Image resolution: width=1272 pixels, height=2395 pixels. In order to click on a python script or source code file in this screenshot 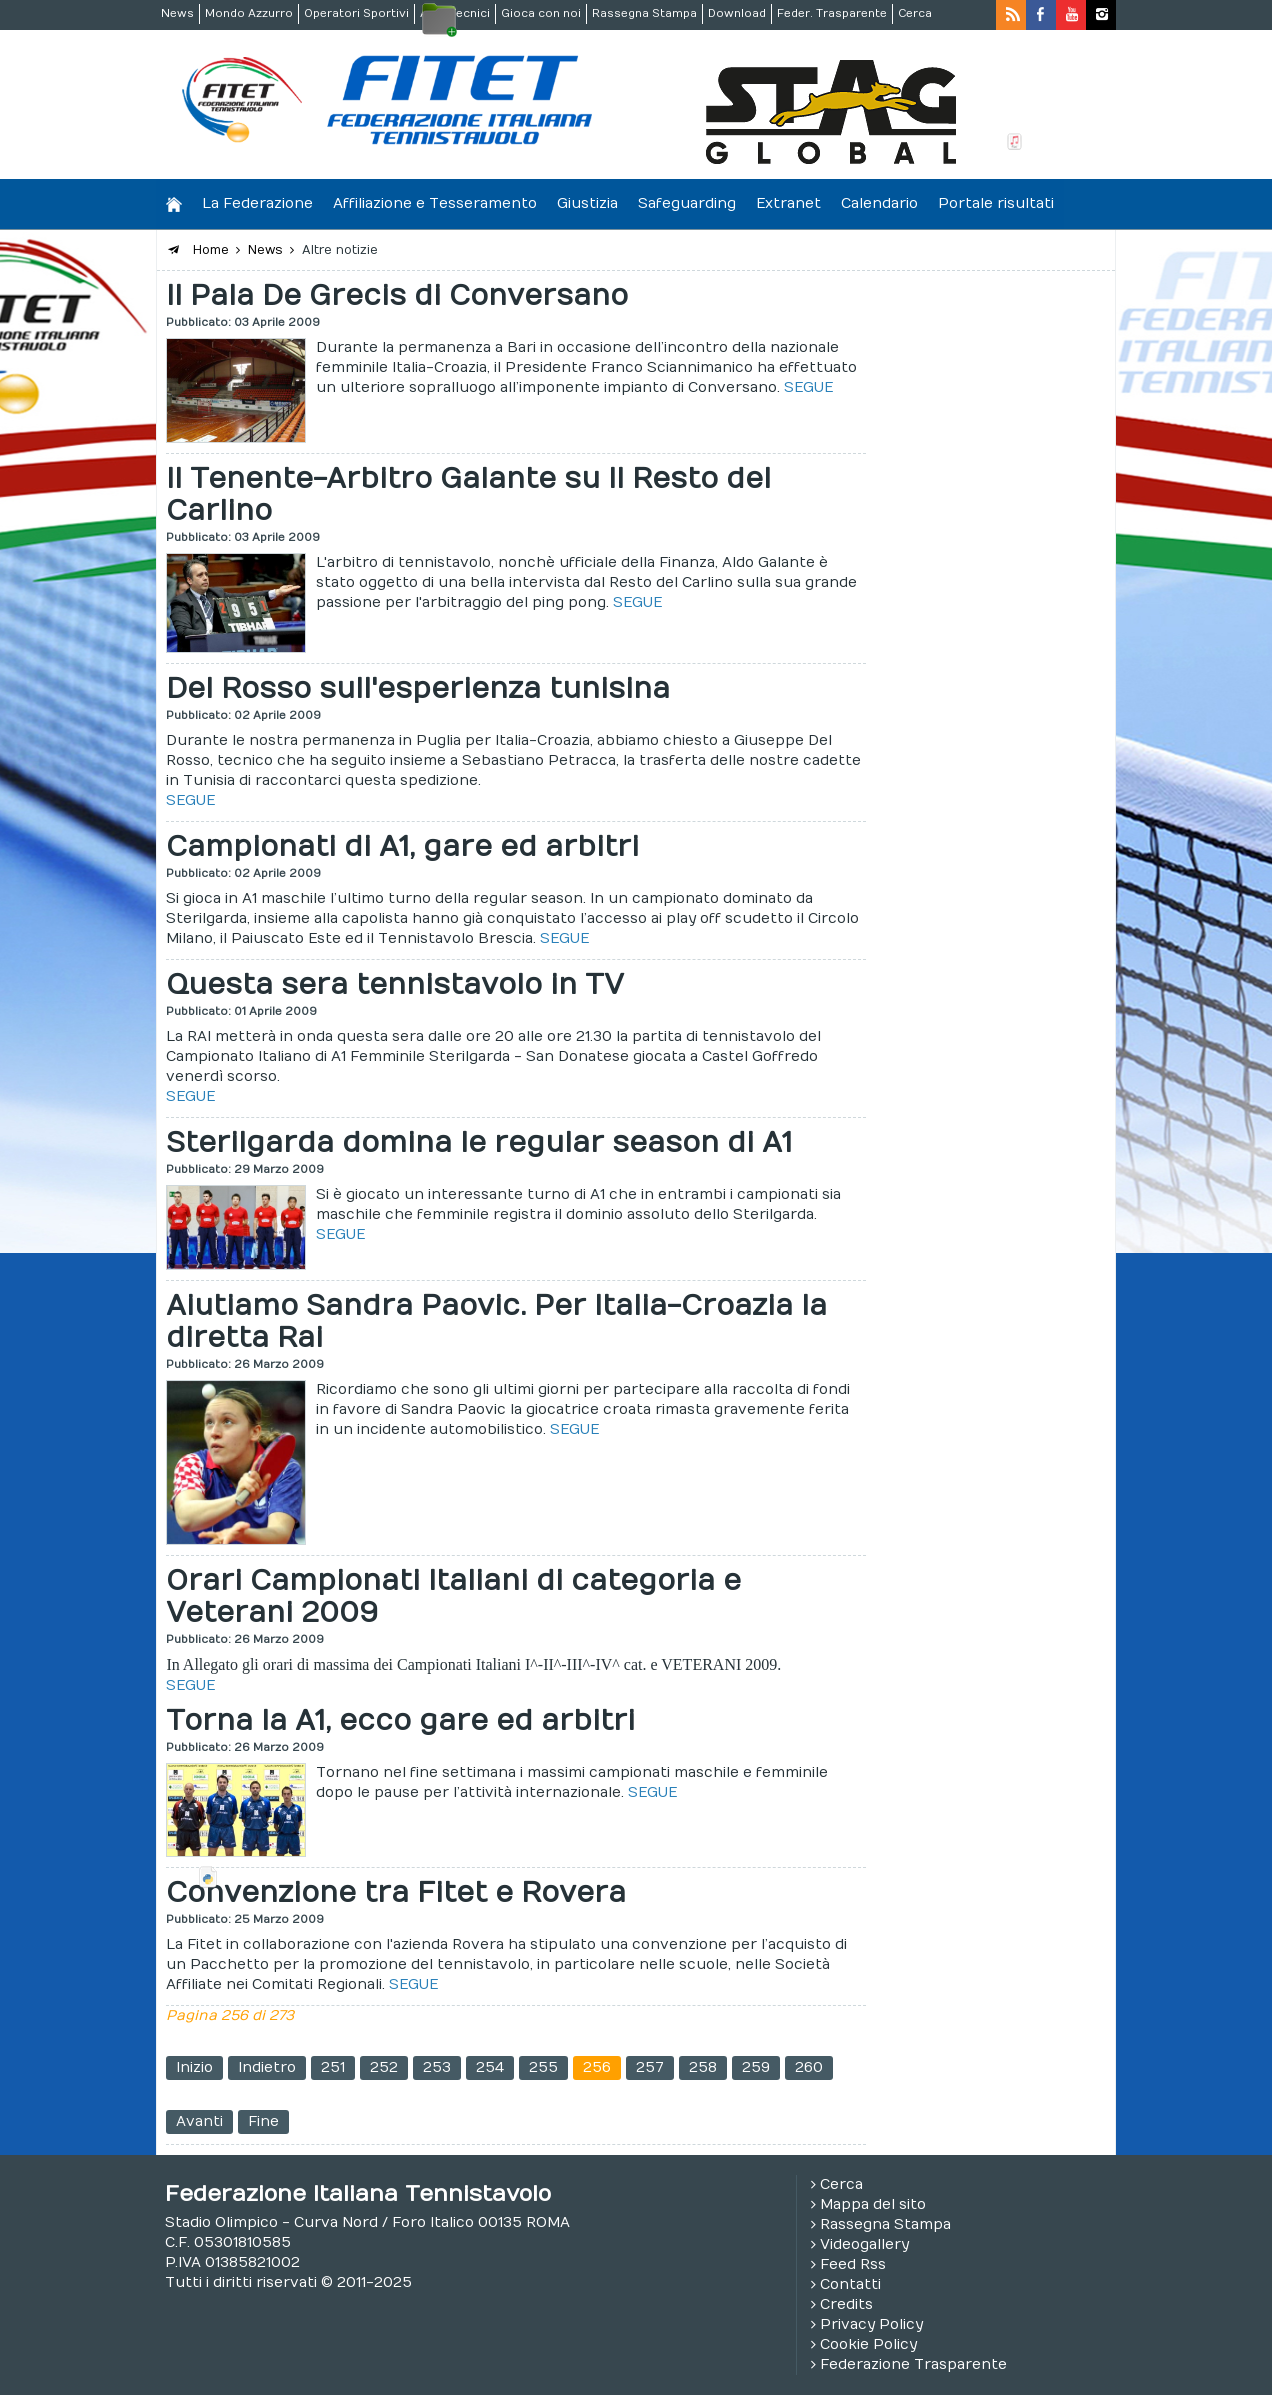, I will do `click(208, 1877)`.